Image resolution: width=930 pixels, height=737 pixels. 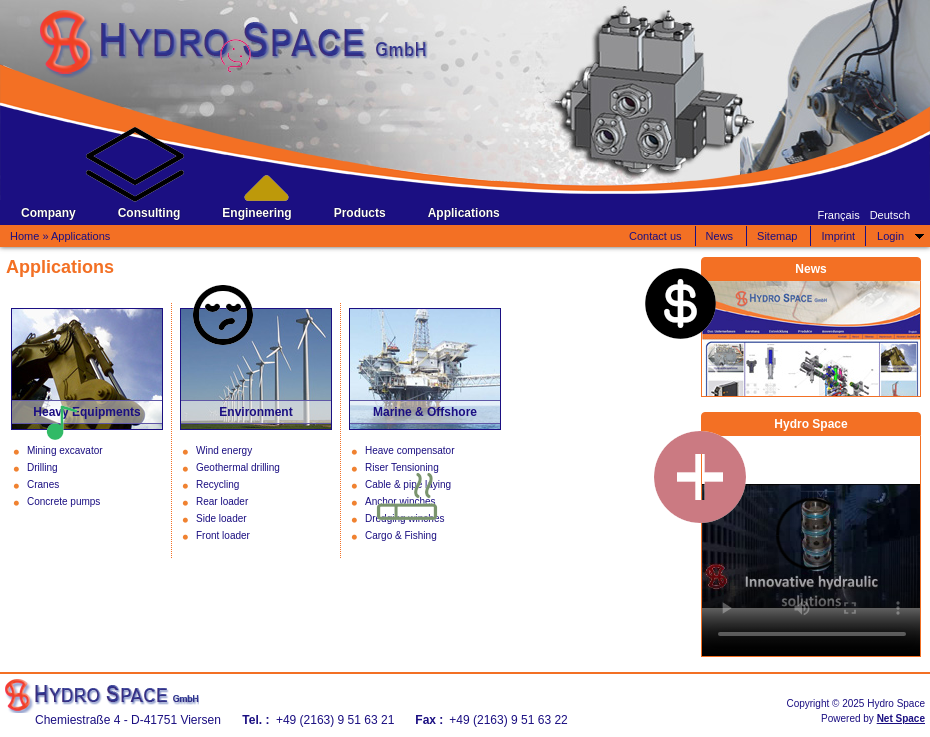 What do you see at coordinates (700, 477) in the screenshot?
I see `add a new item` at bounding box center [700, 477].